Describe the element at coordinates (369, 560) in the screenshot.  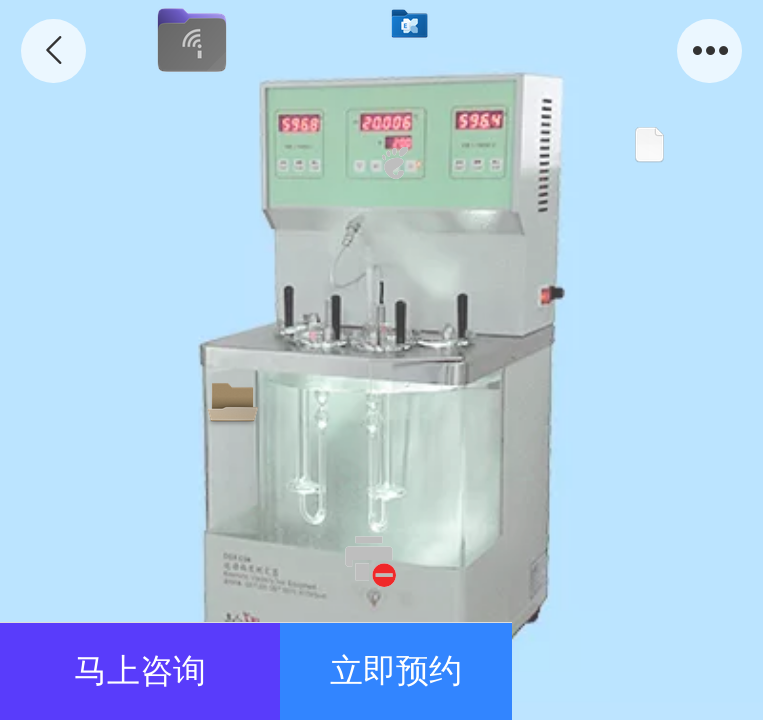
I see `indicates a printer error or malfunction` at that location.